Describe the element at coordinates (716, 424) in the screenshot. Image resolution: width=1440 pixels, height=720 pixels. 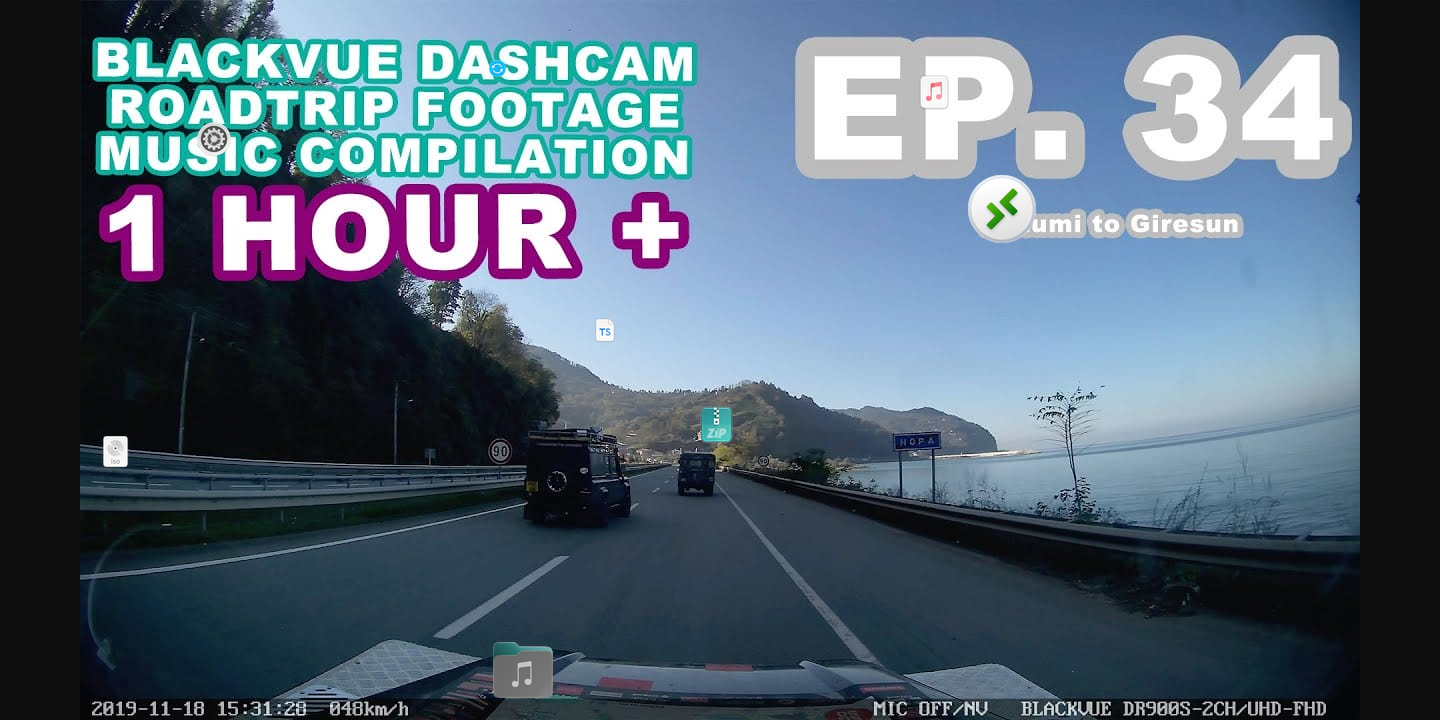
I see `open a compressed zip archive` at that location.